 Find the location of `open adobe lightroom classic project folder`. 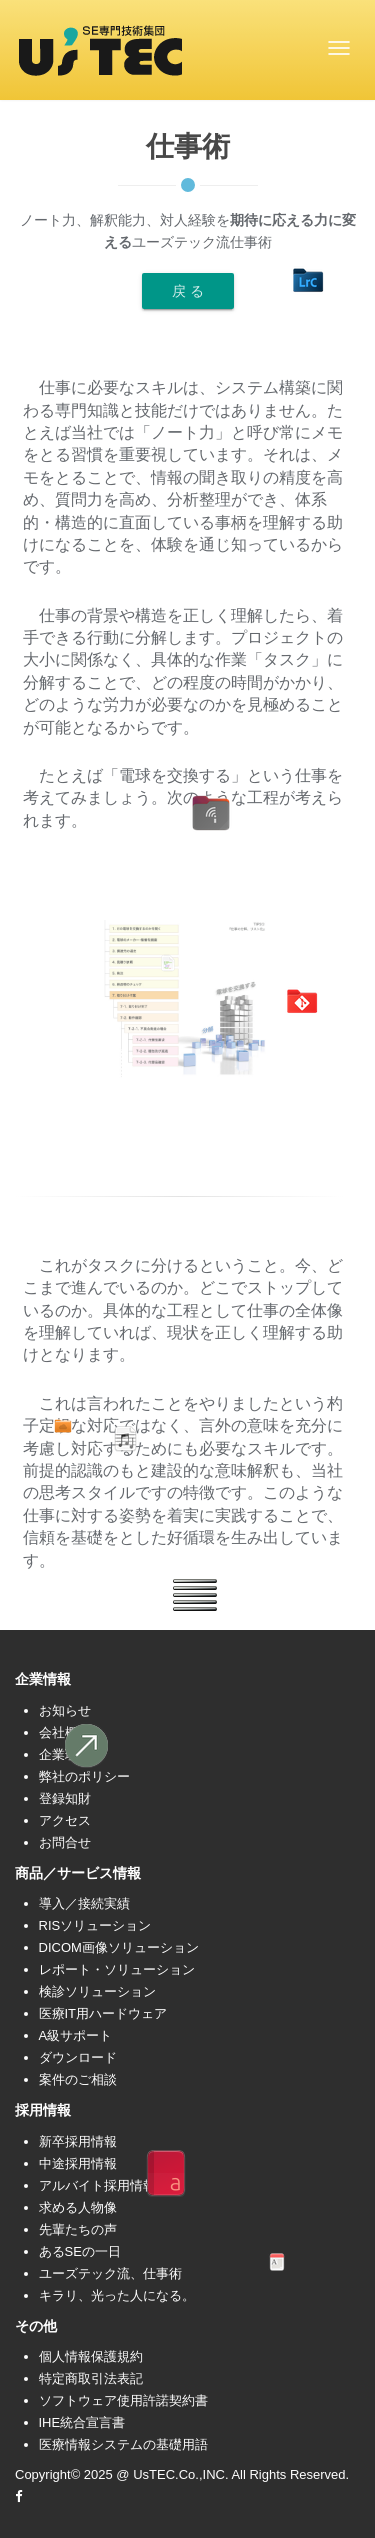

open adobe lightroom classic project folder is located at coordinates (308, 281).